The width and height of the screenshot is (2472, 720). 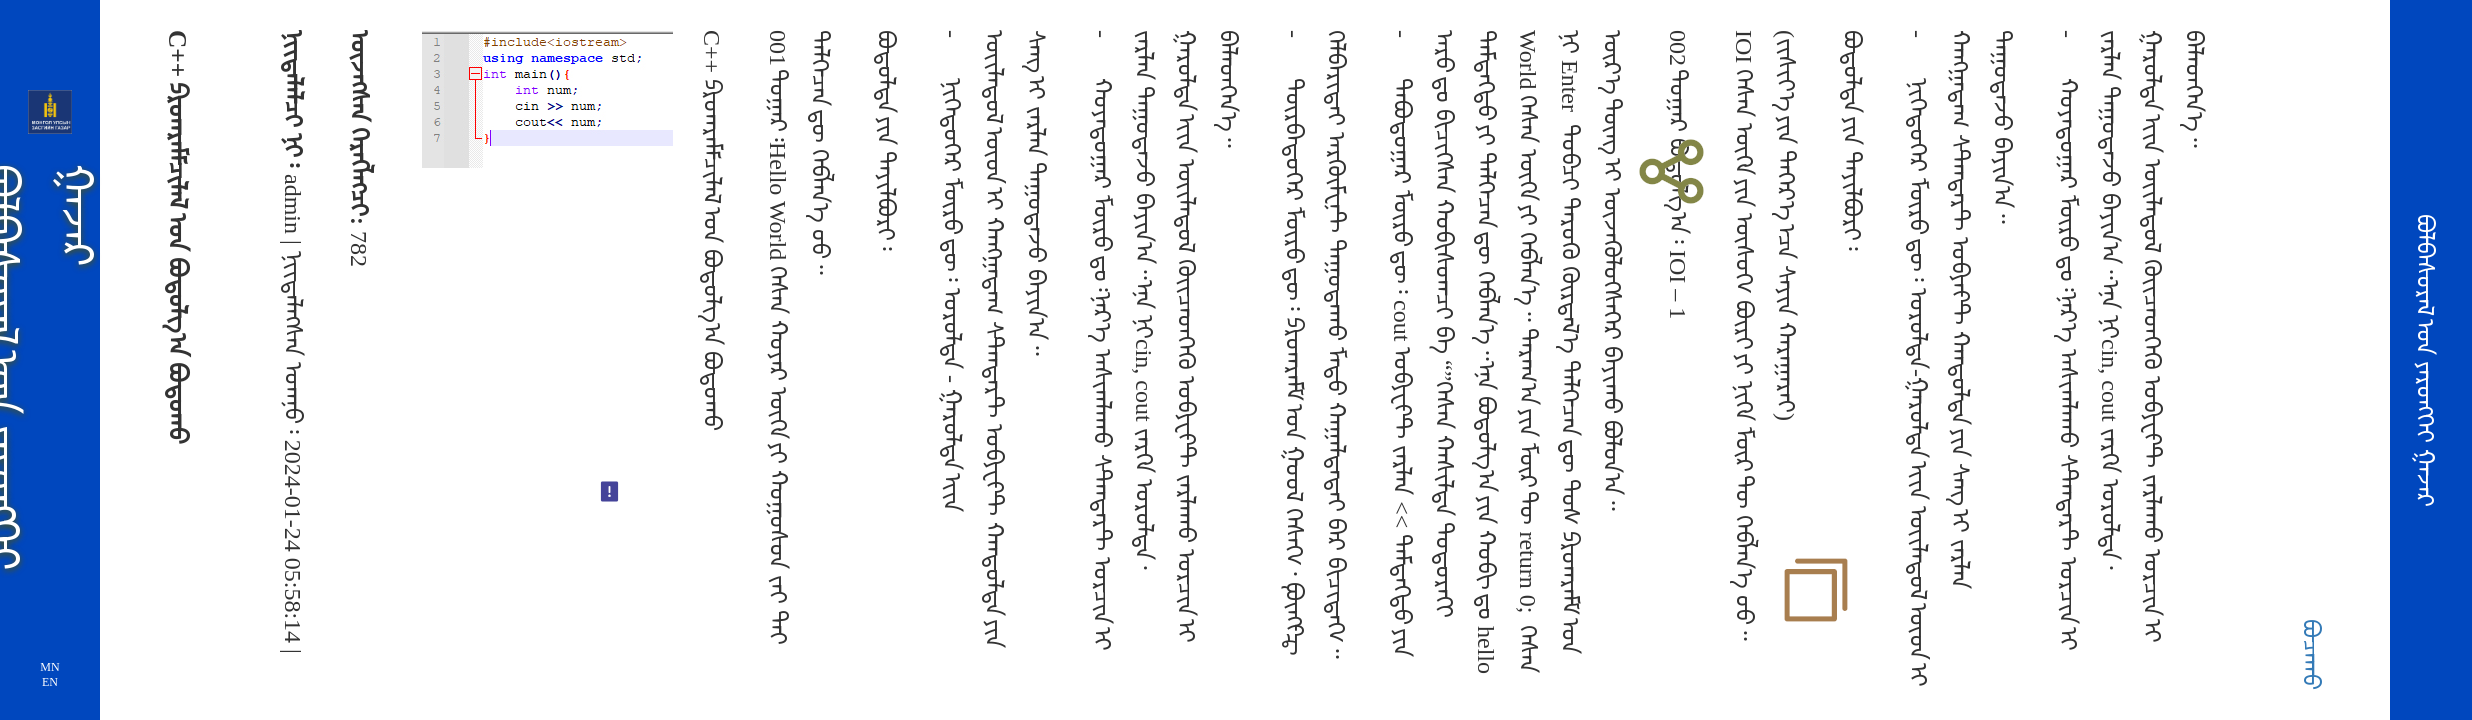 What do you see at coordinates (1671, 171) in the screenshot?
I see `share content with others` at bounding box center [1671, 171].